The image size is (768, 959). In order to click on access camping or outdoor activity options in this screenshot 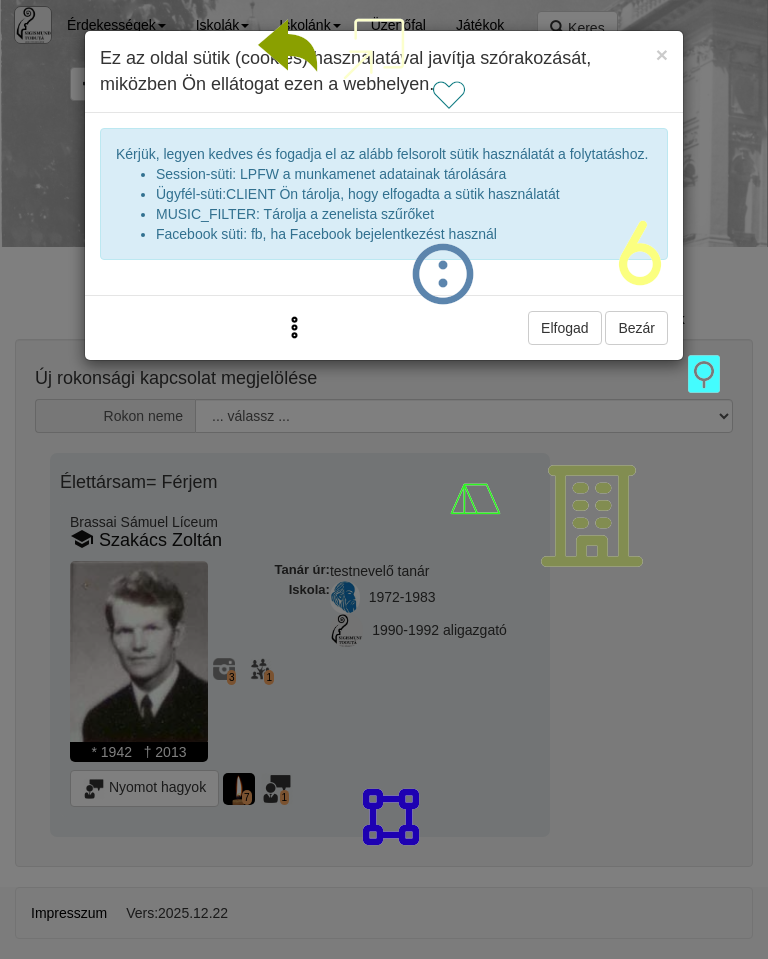, I will do `click(475, 500)`.